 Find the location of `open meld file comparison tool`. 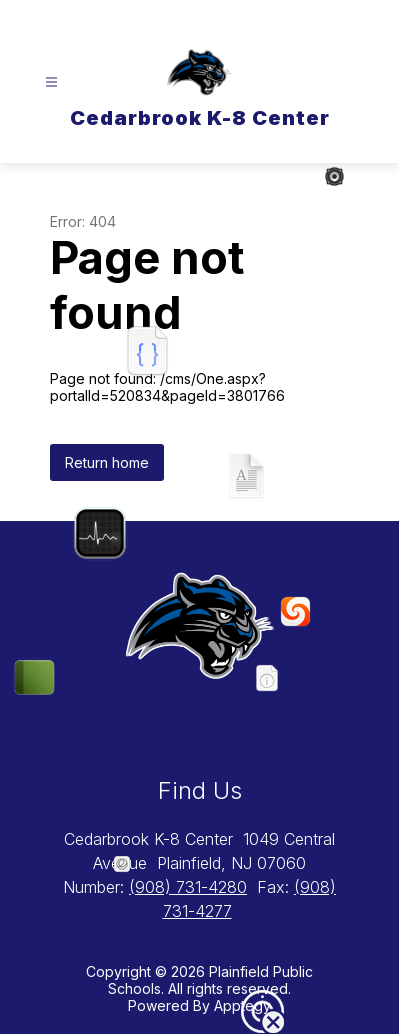

open meld file comparison tool is located at coordinates (295, 611).